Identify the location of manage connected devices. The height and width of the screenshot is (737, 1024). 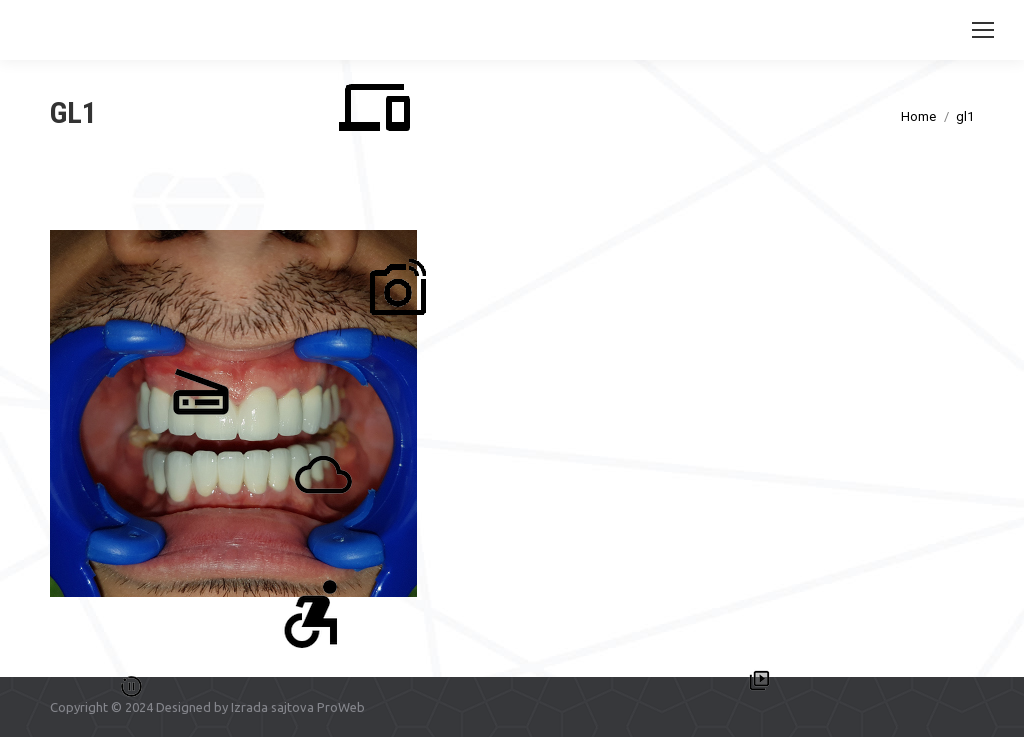
(374, 107).